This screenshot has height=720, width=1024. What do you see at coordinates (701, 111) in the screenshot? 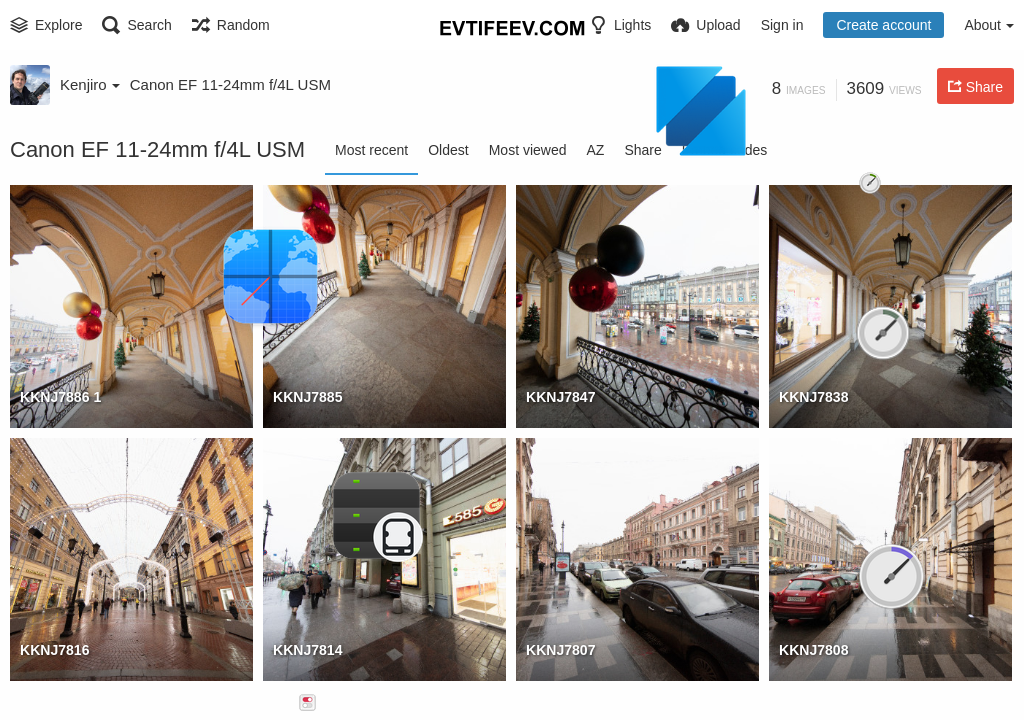
I see `open internal company application` at bounding box center [701, 111].